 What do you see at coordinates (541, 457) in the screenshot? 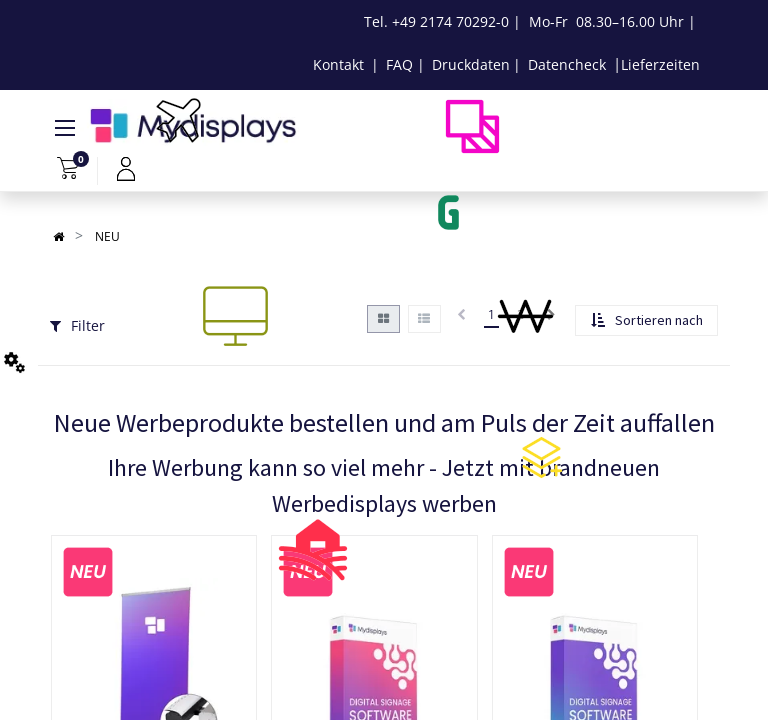
I see `add a new layer to the stack` at bounding box center [541, 457].